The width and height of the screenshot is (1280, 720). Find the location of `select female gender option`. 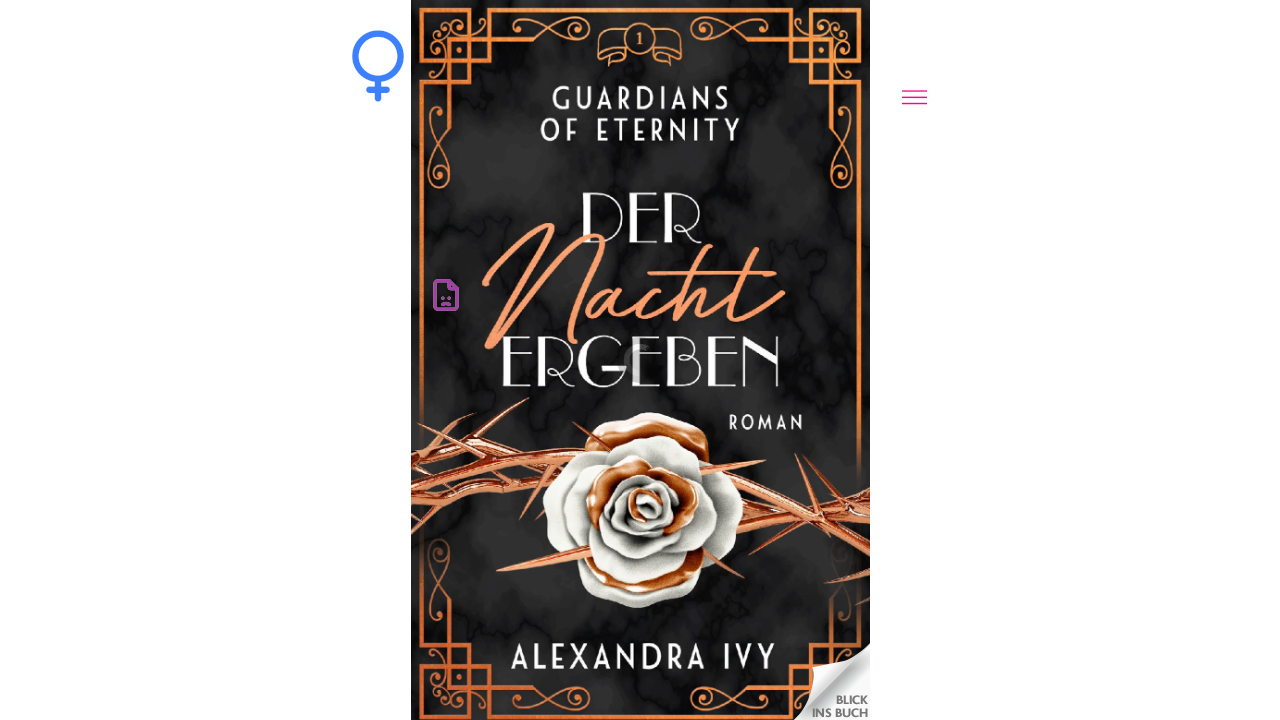

select female gender option is located at coordinates (378, 66).